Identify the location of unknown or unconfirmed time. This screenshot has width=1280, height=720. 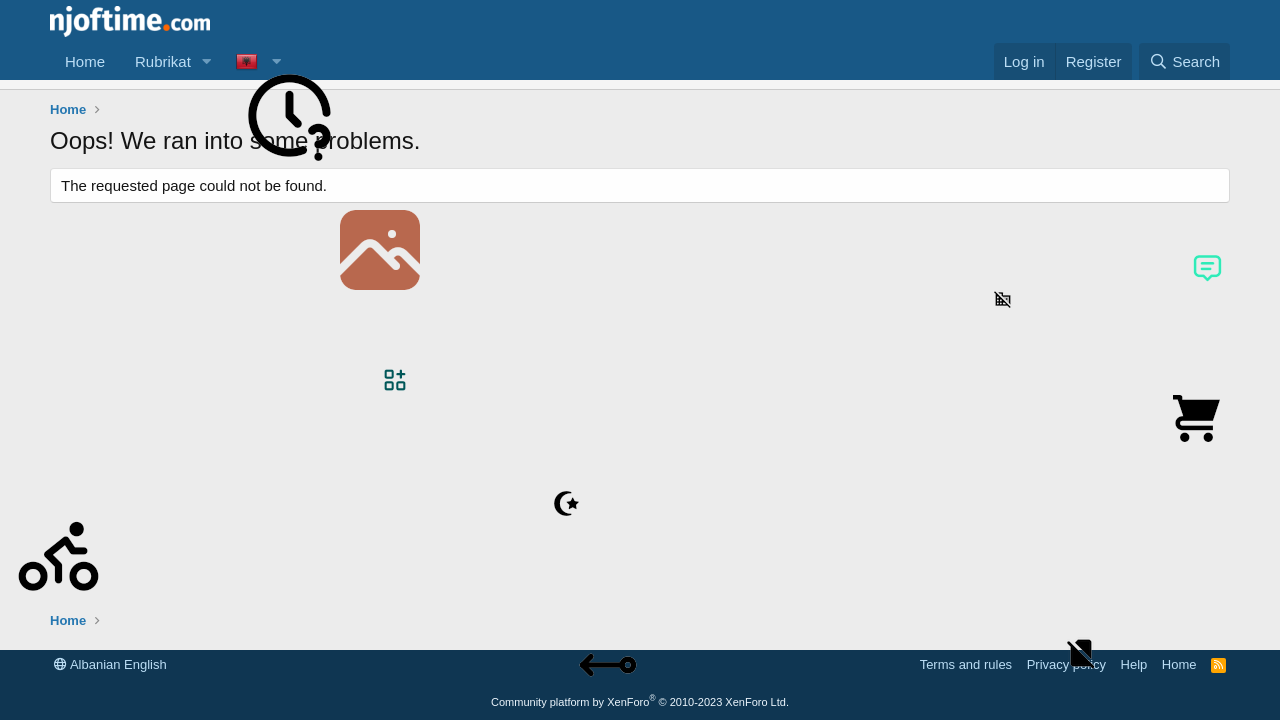
(289, 115).